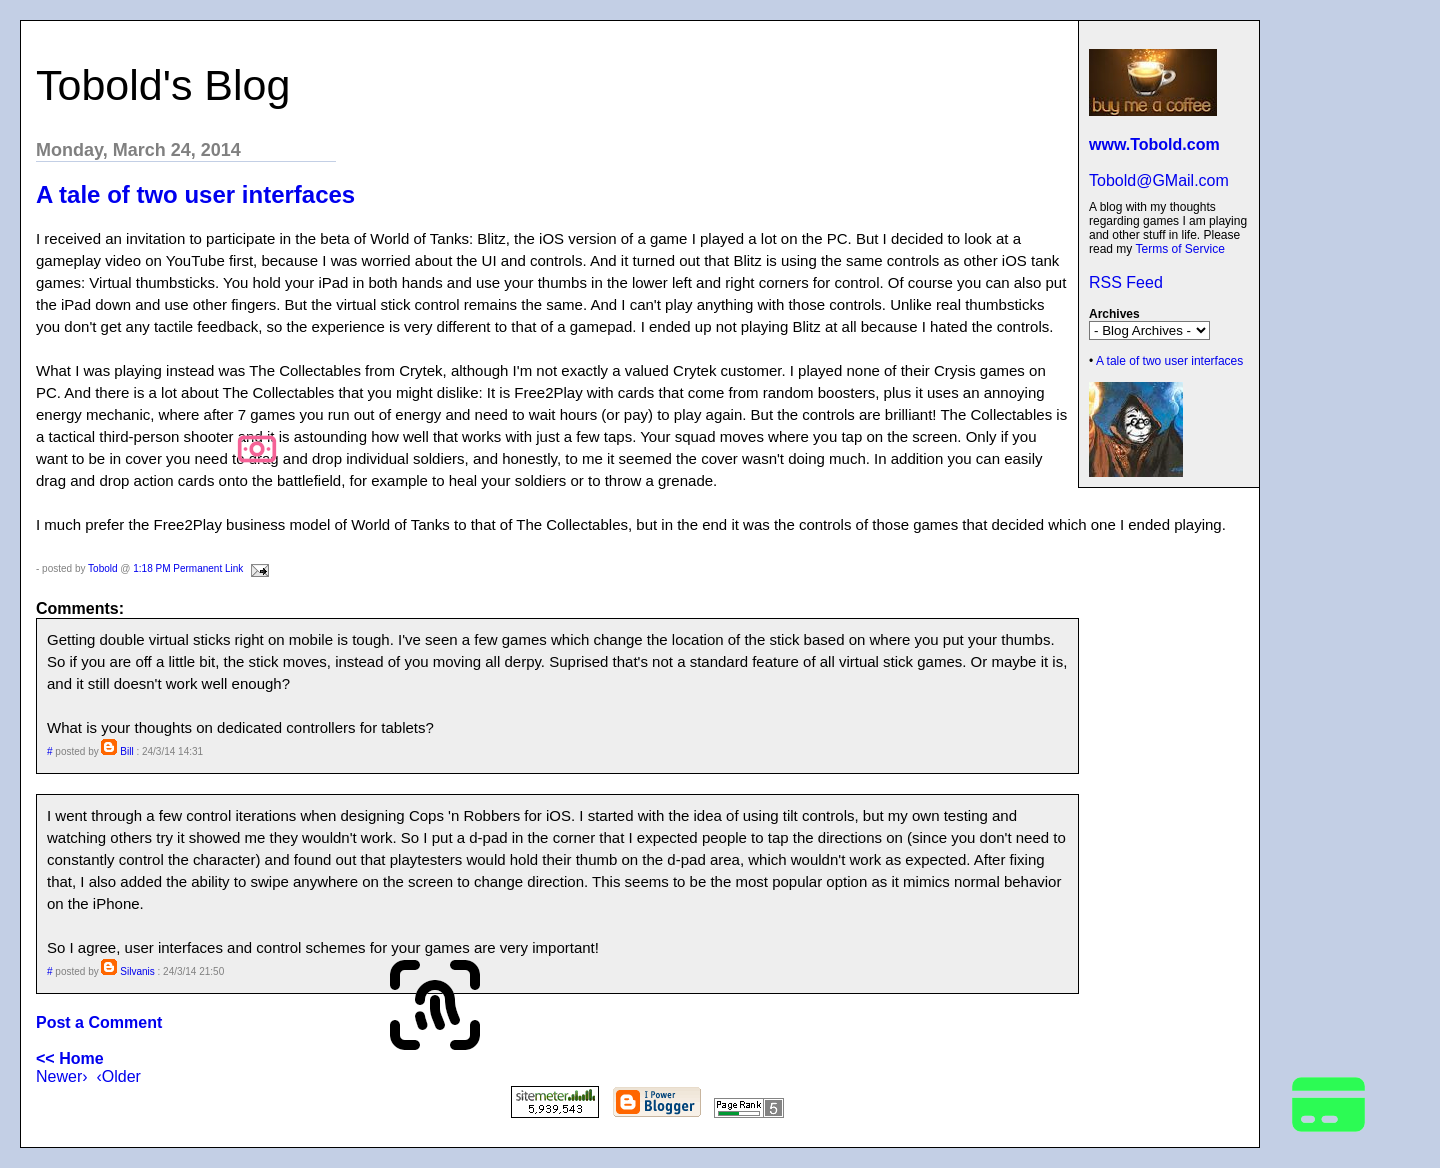 The height and width of the screenshot is (1168, 1440). I want to click on manage payment methods, so click(1328, 1104).